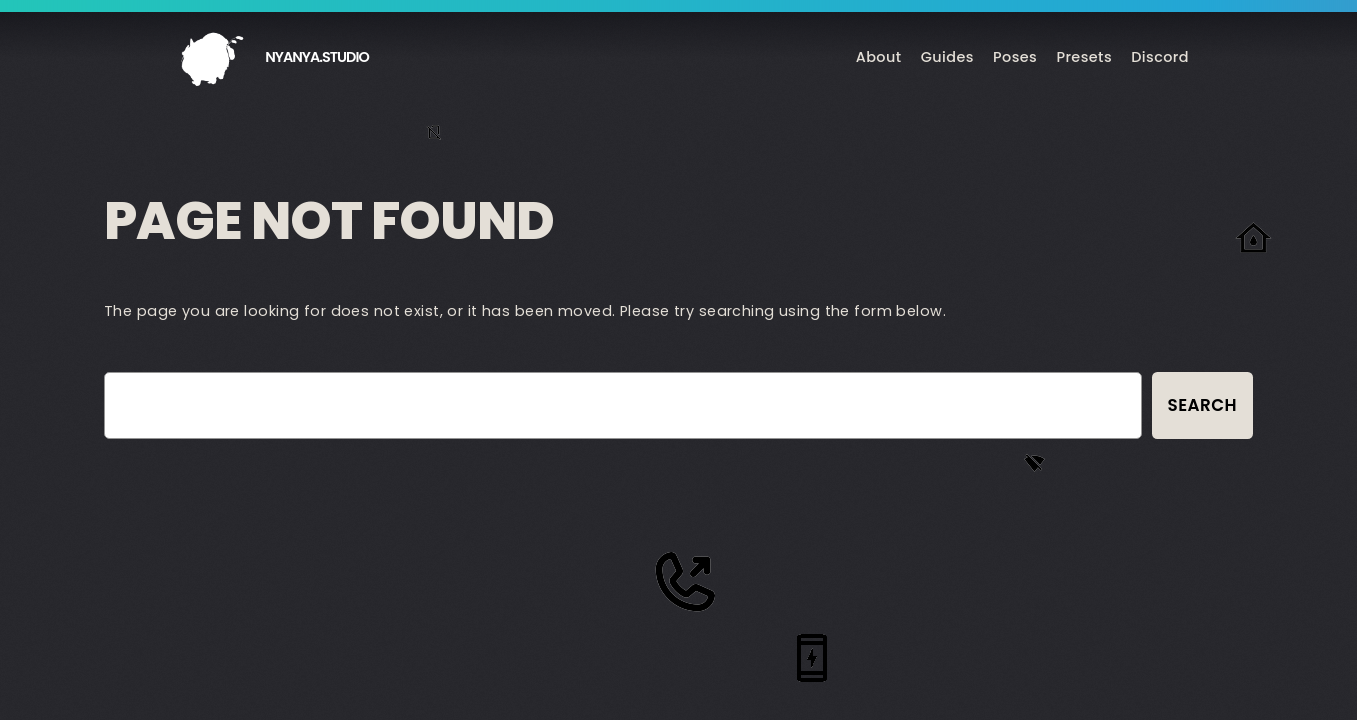  Describe the element at coordinates (812, 658) in the screenshot. I see `find nearby charging stations` at that location.